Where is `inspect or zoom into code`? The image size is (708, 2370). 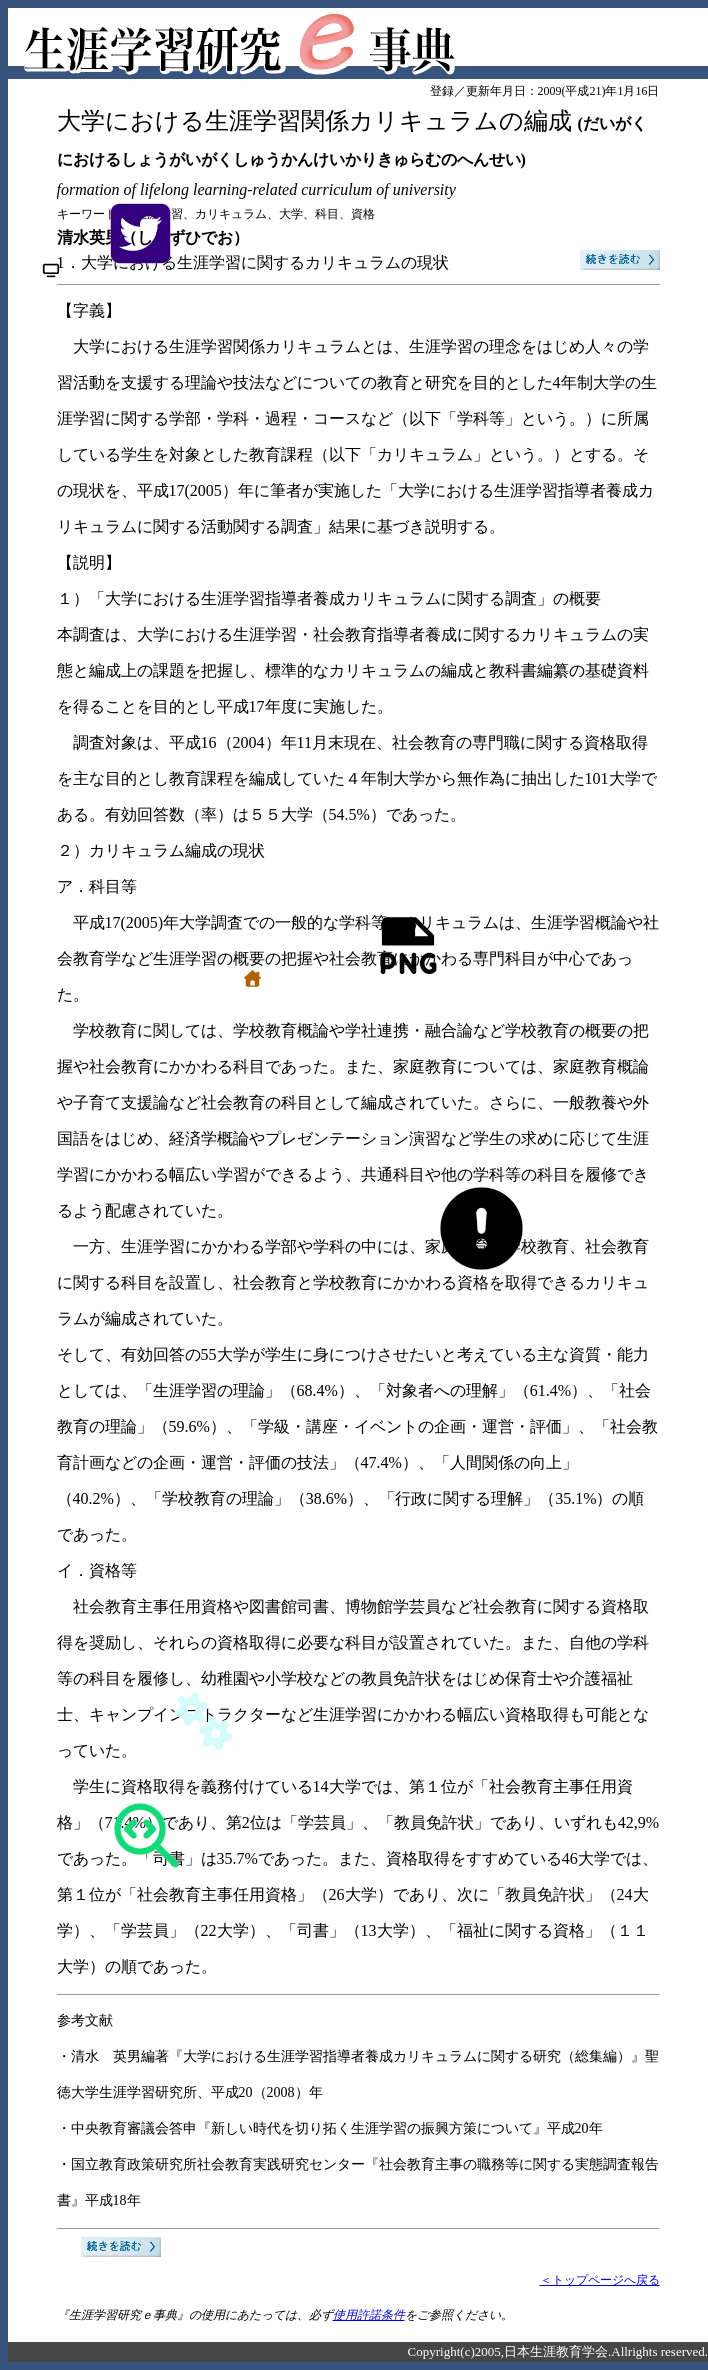 inspect or zoom into code is located at coordinates (146, 1835).